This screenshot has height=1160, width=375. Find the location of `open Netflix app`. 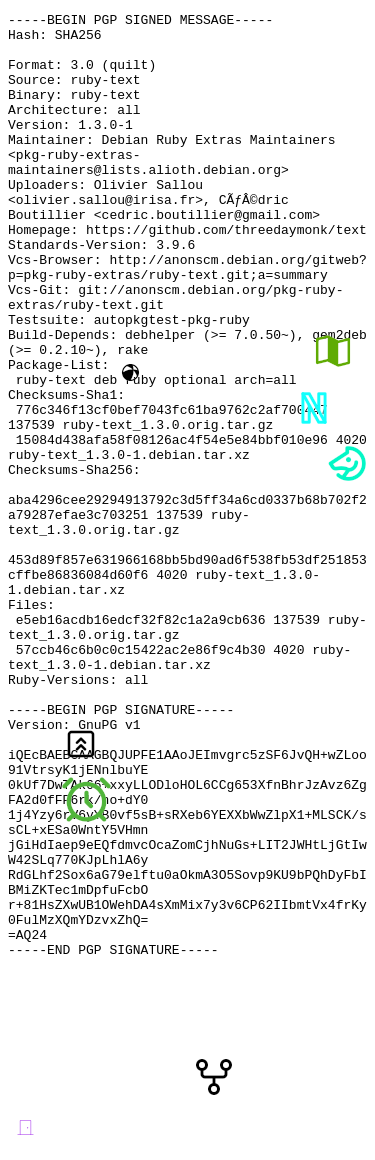

open Netflix app is located at coordinates (314, 408).